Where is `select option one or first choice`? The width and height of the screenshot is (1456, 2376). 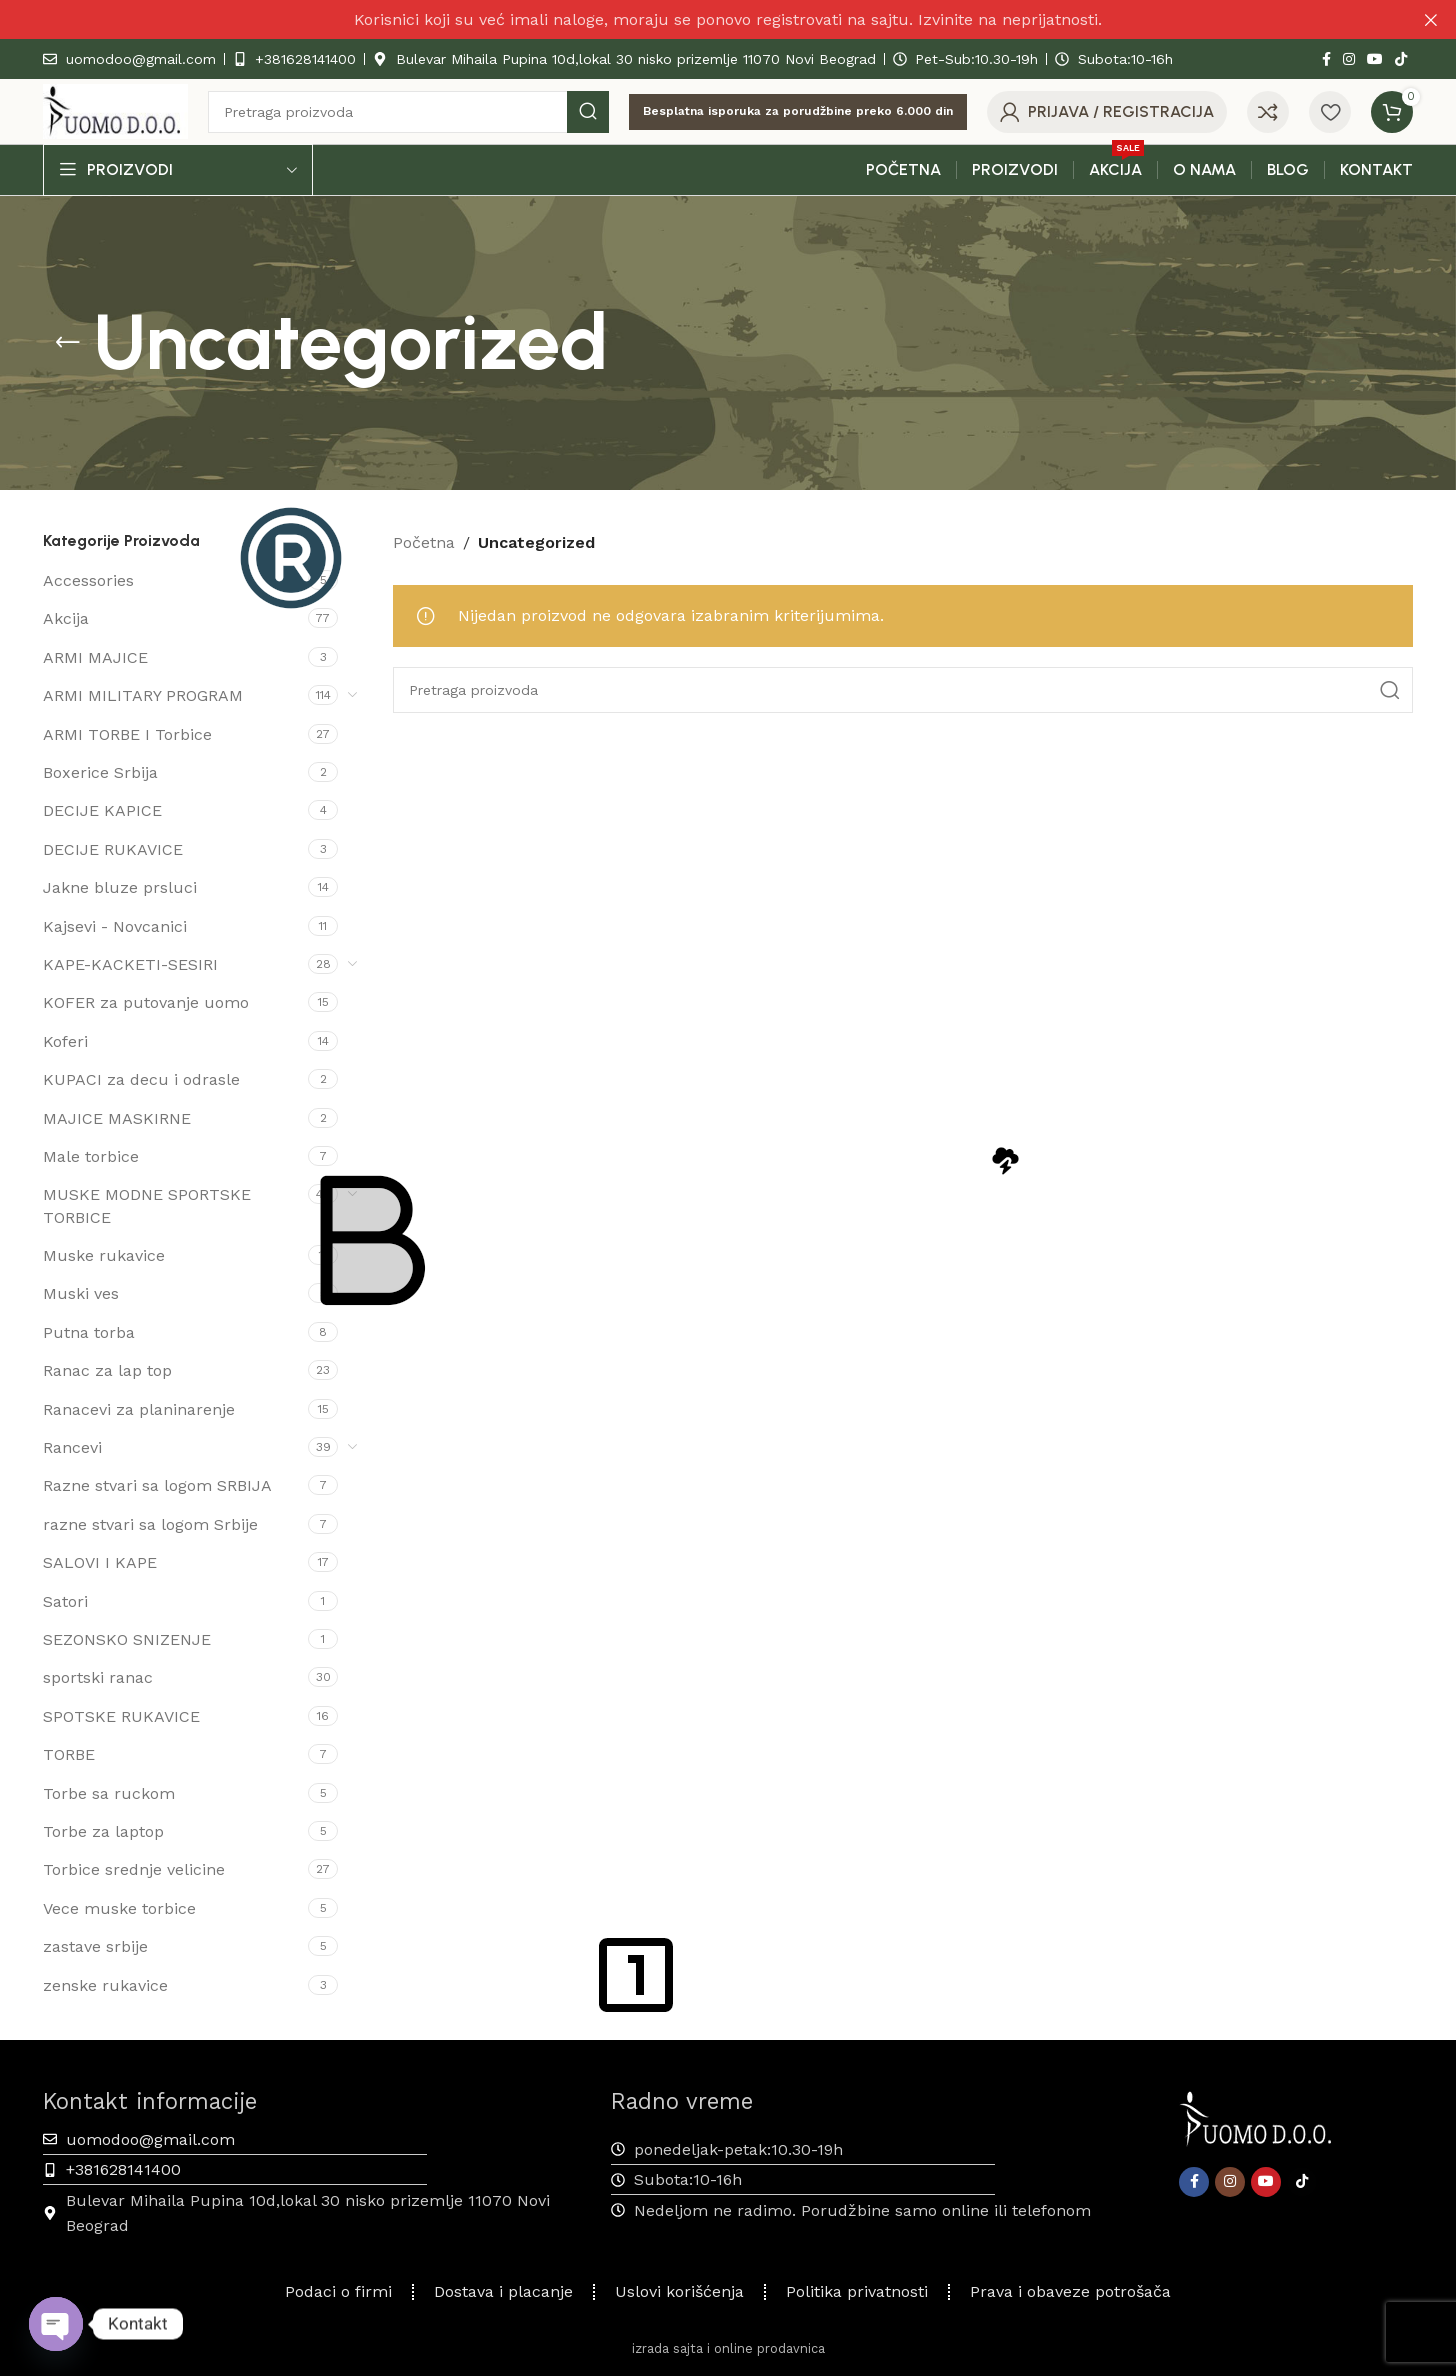
select option one or first choice is located at coordinates (636, 1975).